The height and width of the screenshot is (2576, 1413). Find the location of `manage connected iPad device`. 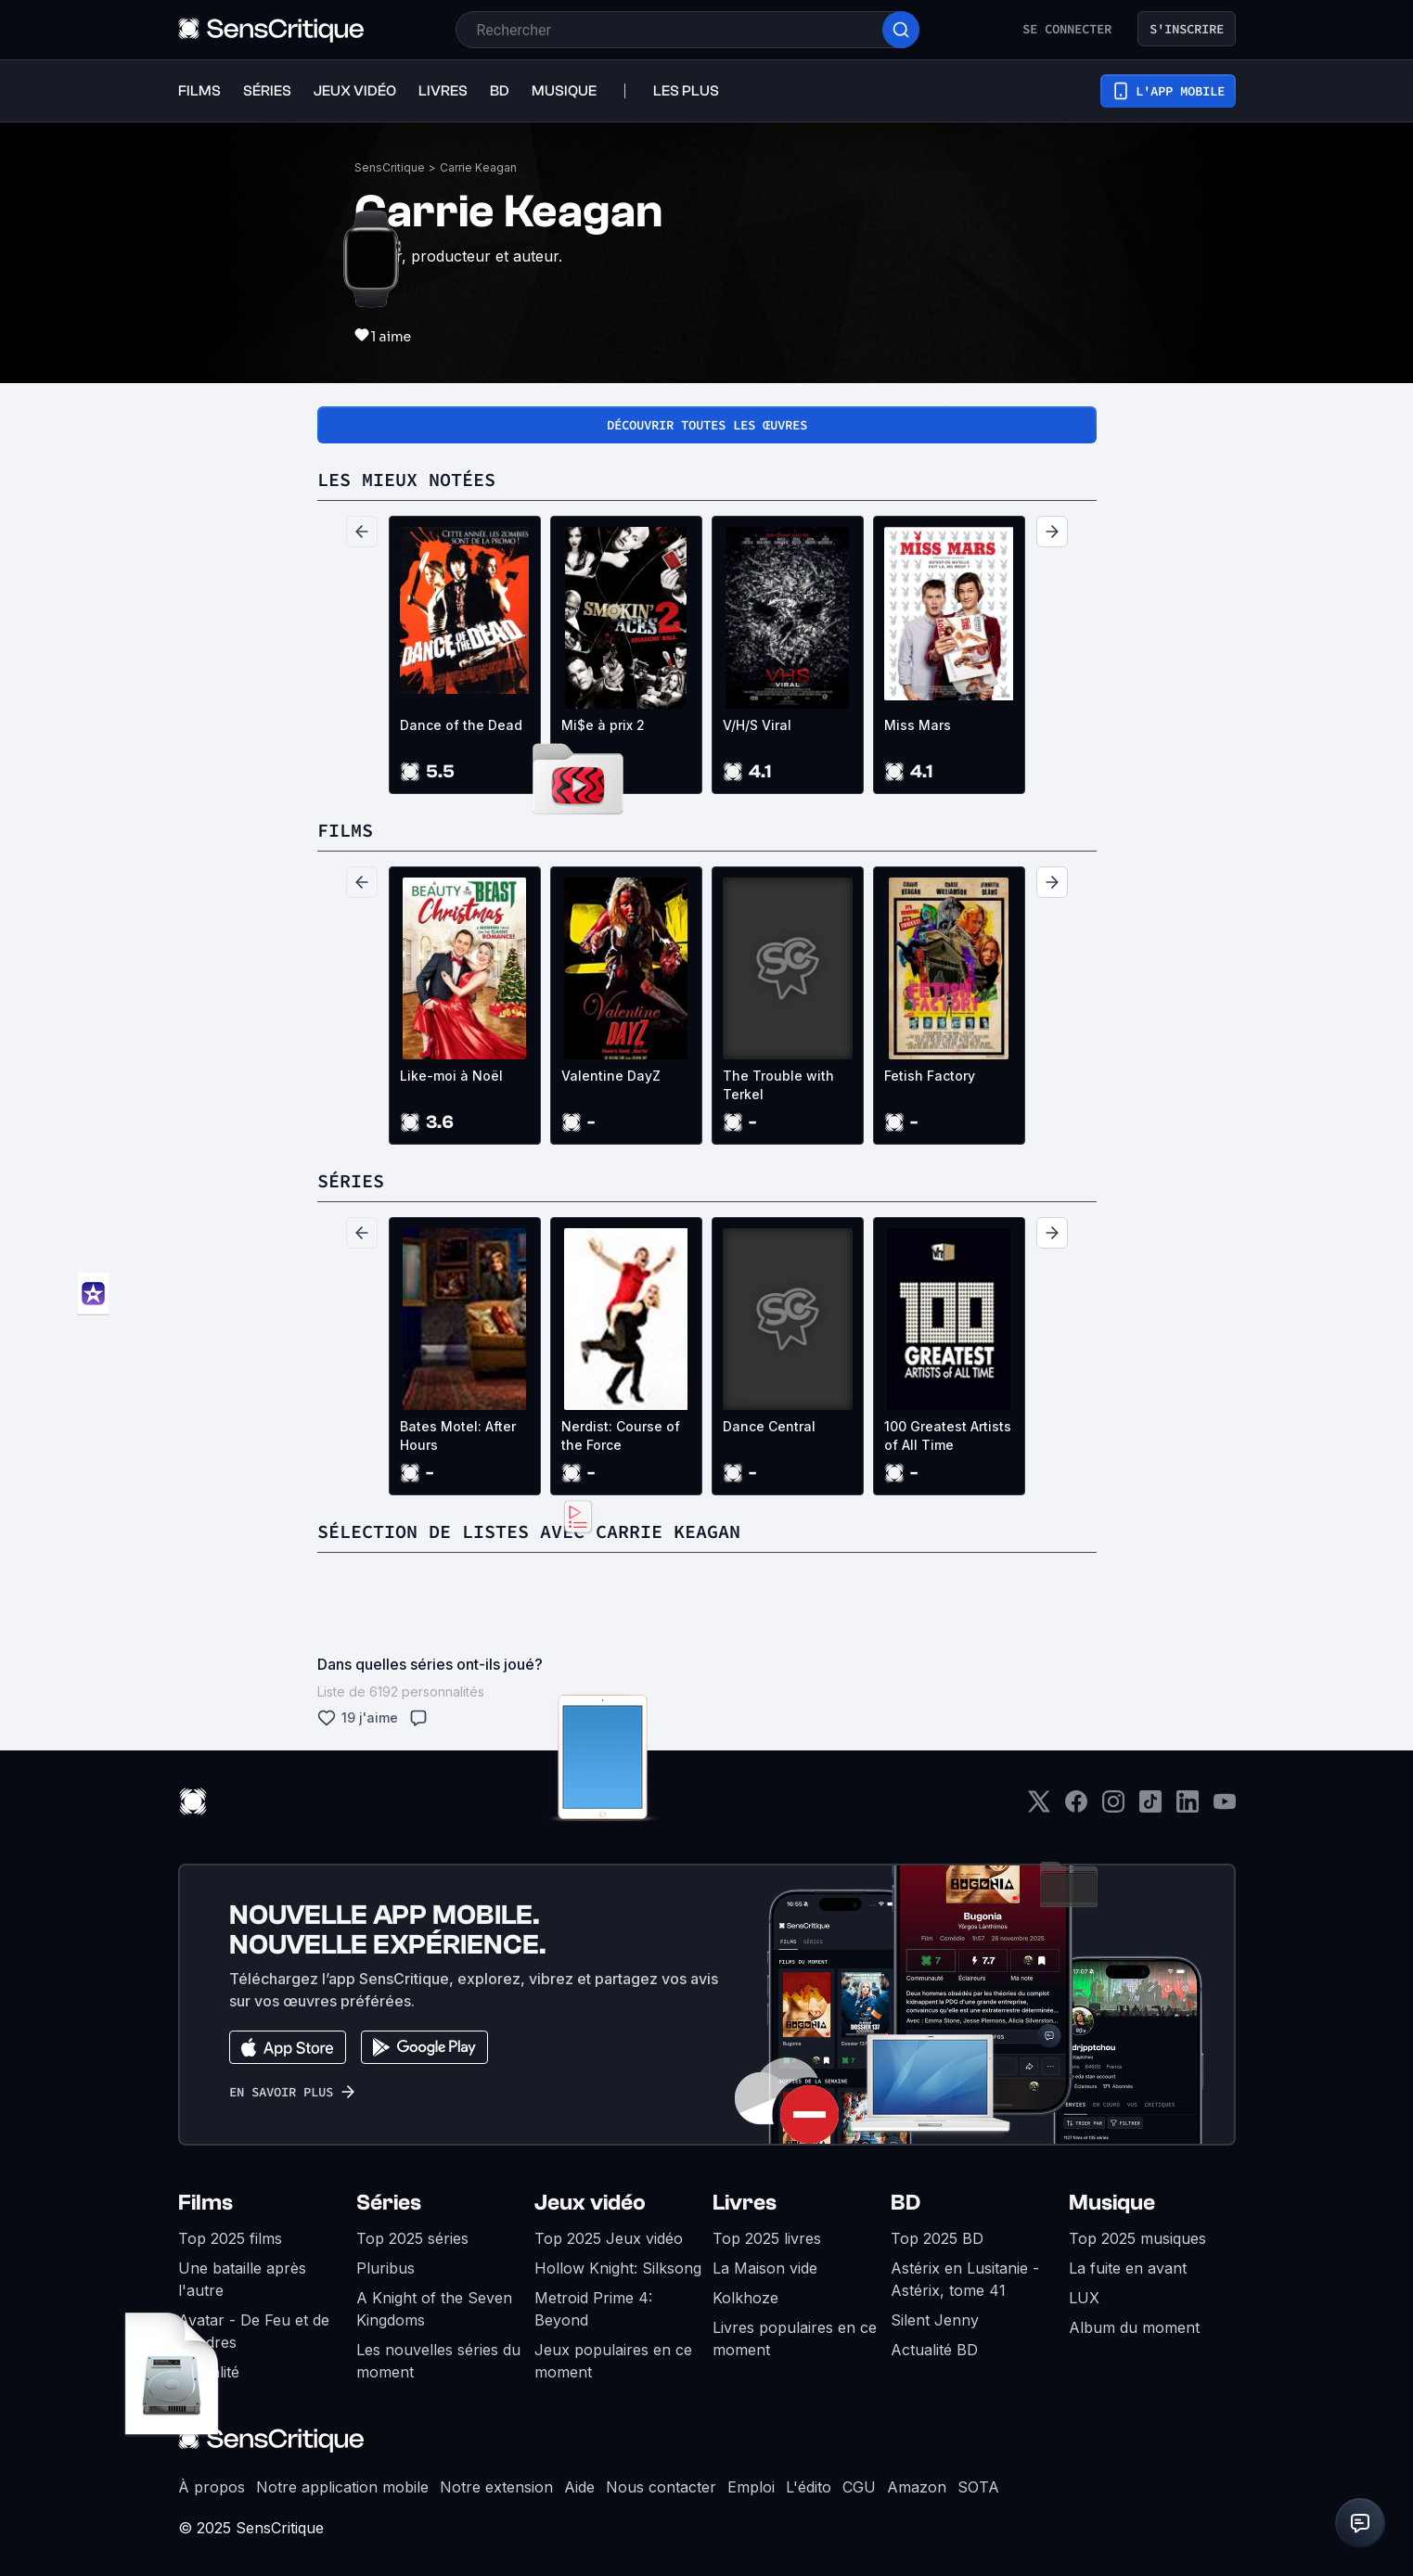

manage connected iPad device is located at coordinates (602, 1756).